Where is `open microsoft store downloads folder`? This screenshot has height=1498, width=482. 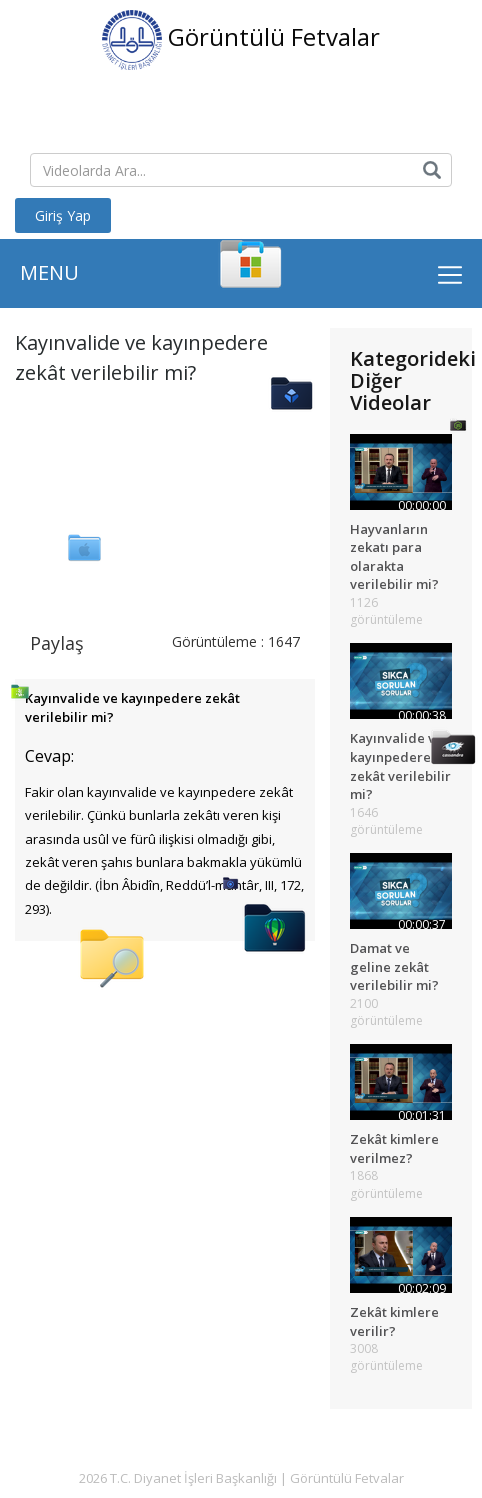
open microsoft store downloads folder is located at coordinates (250, 265).